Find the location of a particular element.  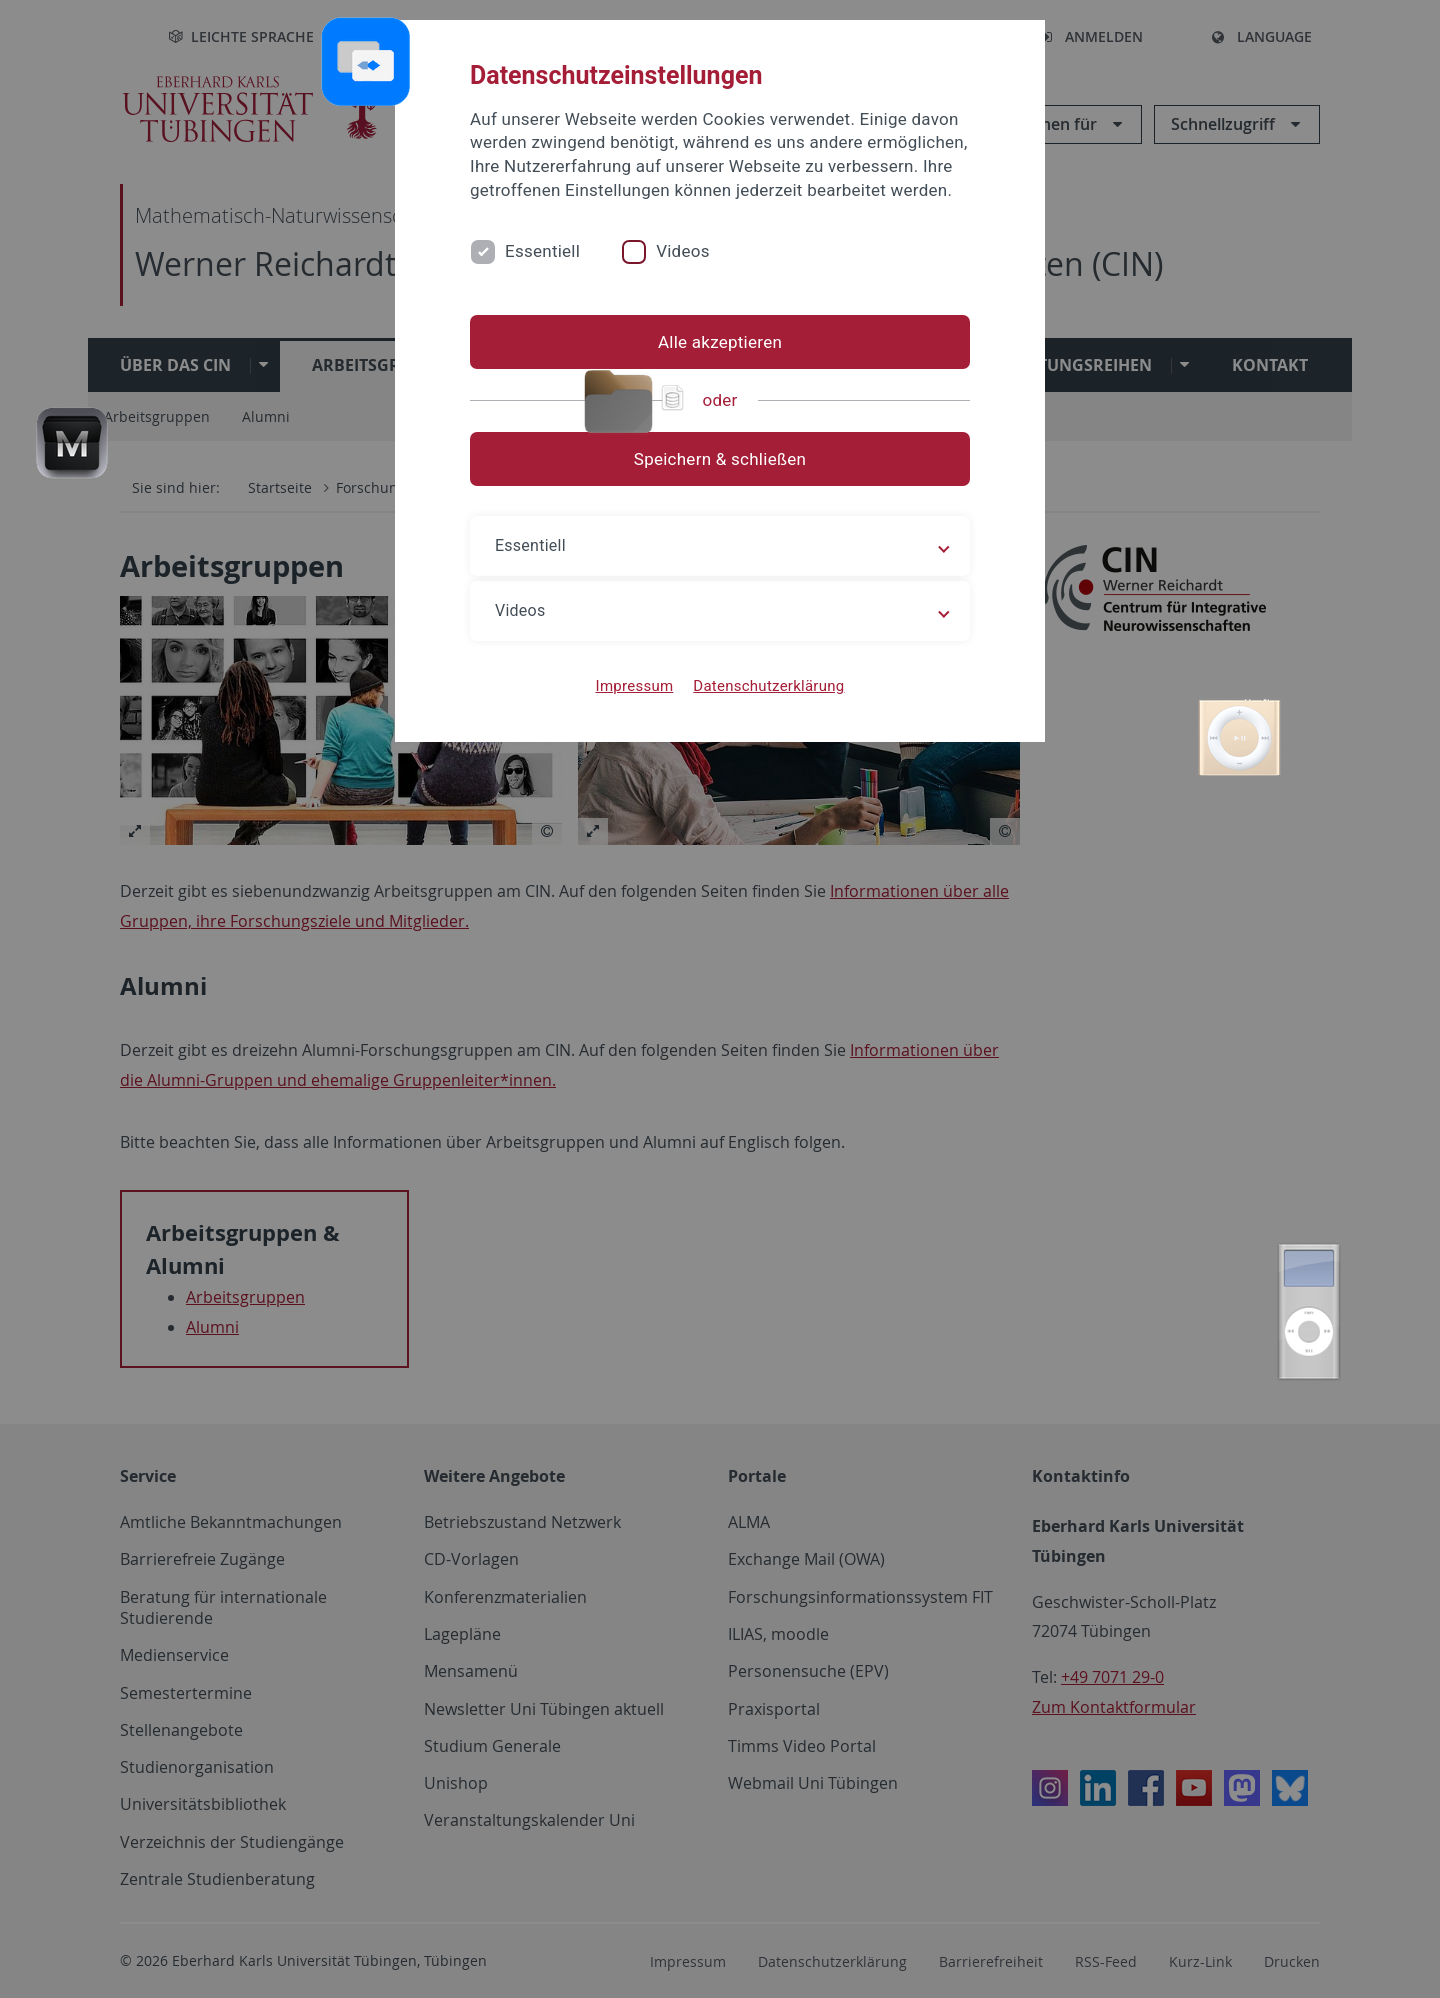

sqlite3 database file is located at coordinates (672, 397).